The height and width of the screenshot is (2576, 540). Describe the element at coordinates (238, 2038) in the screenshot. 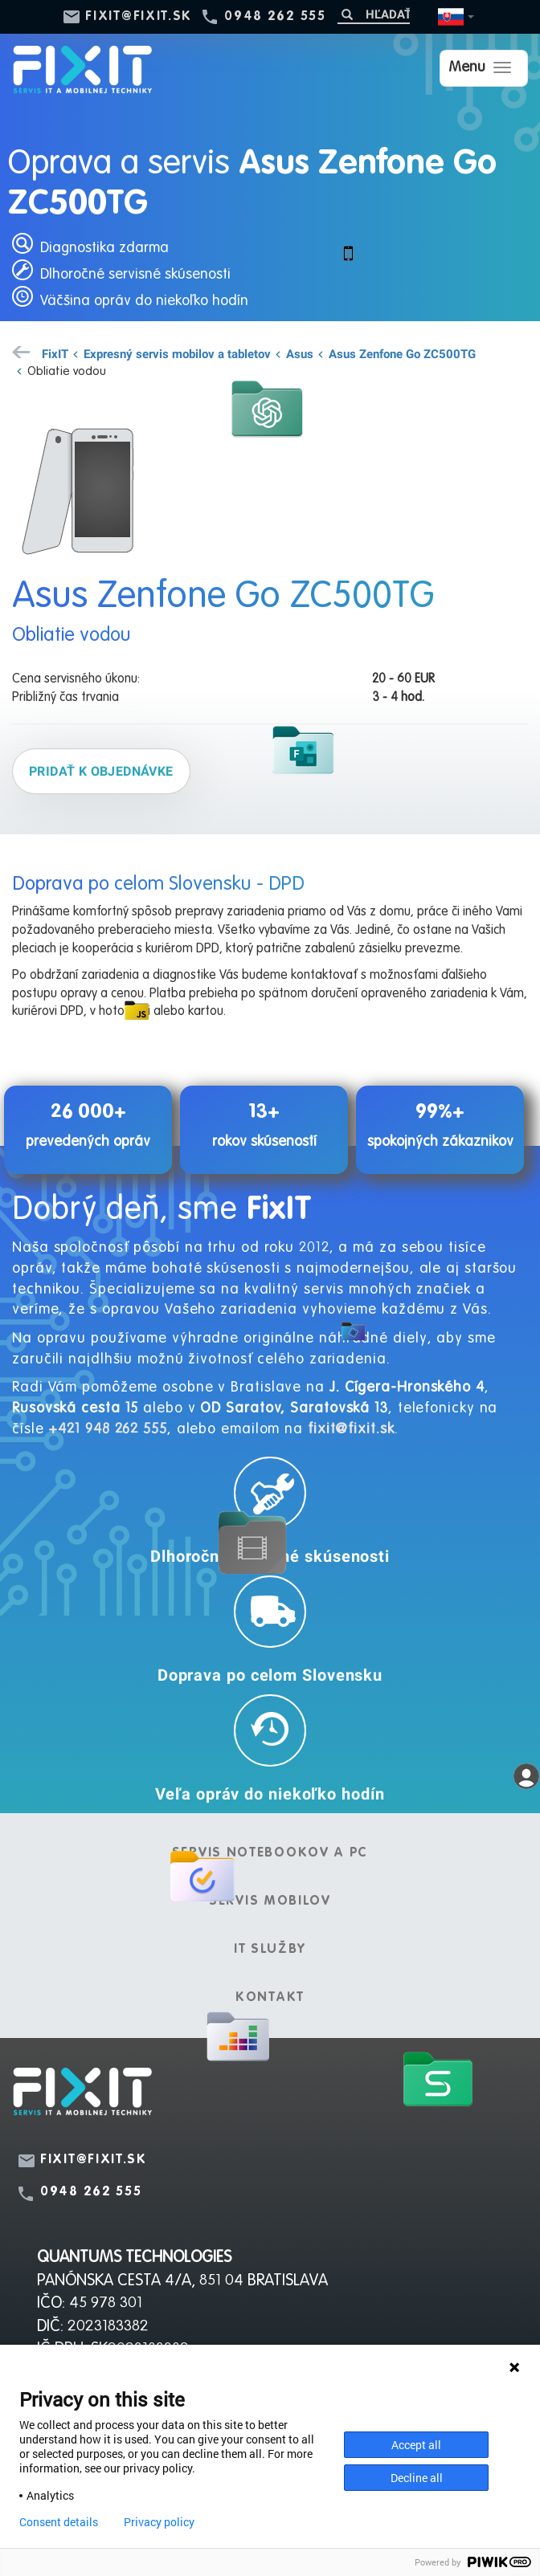

I see `open deezer music folder` at that location.